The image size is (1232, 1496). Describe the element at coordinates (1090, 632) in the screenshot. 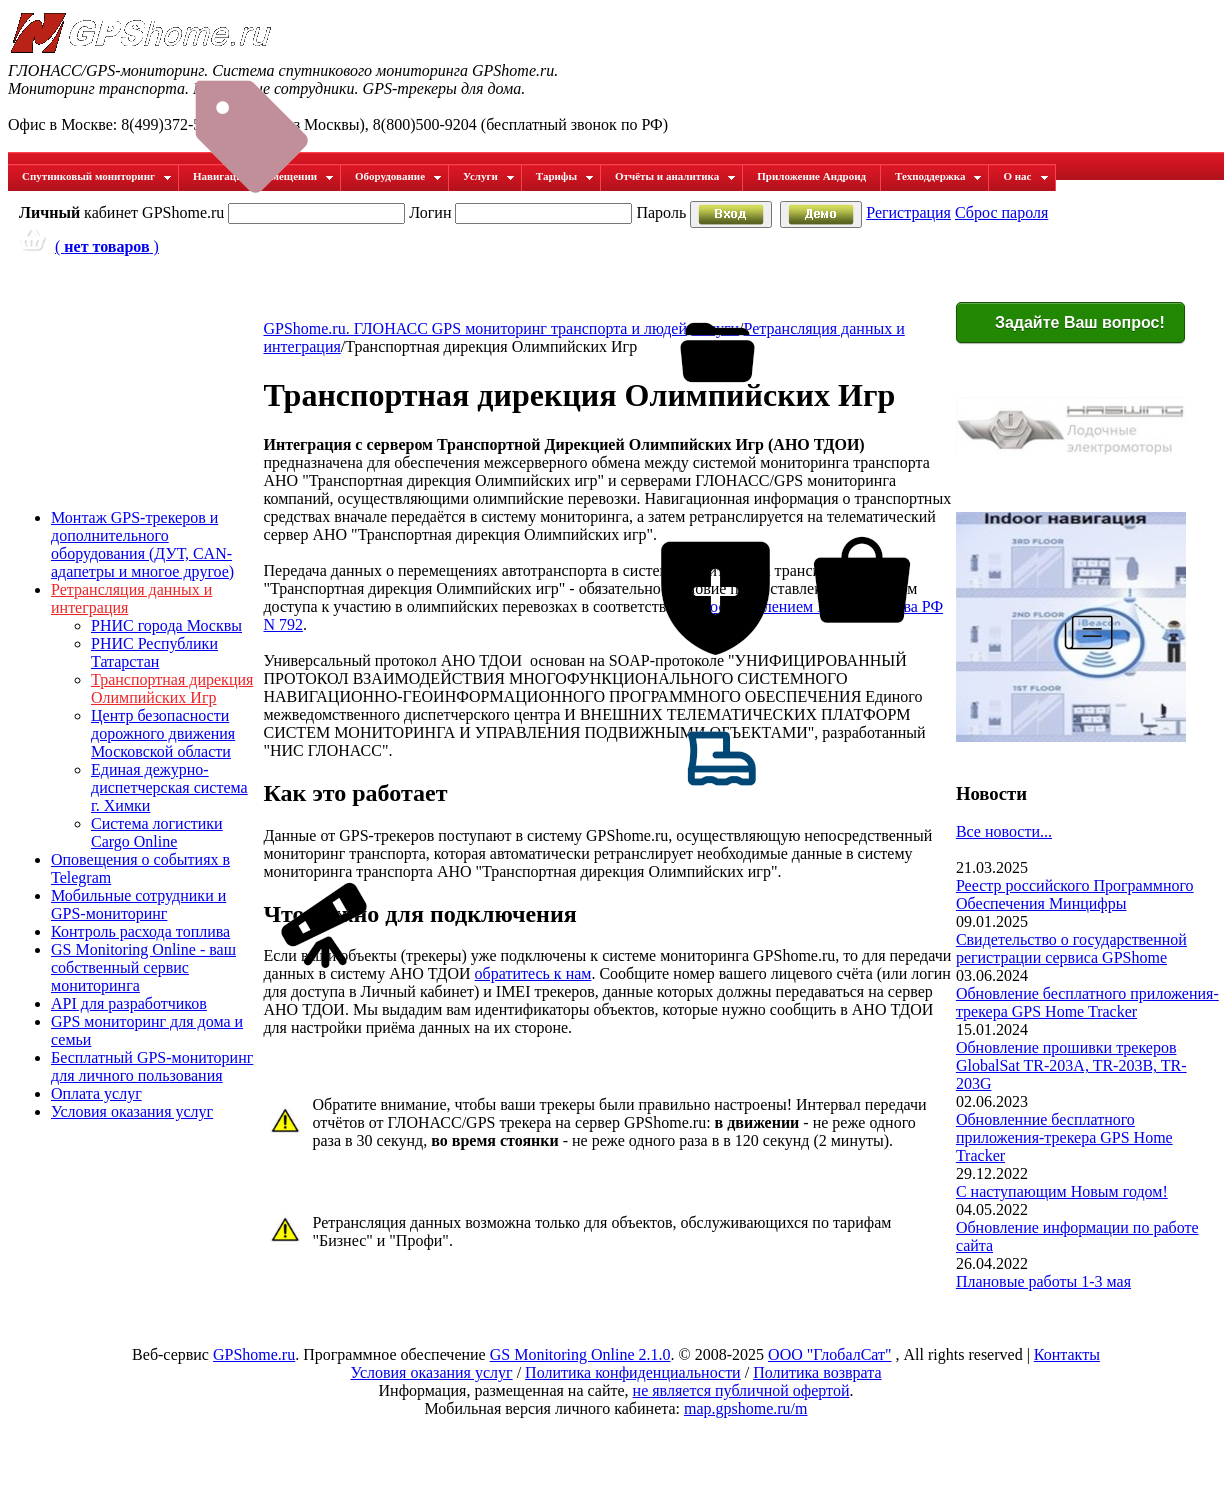

I see `view news or articles` at that location.